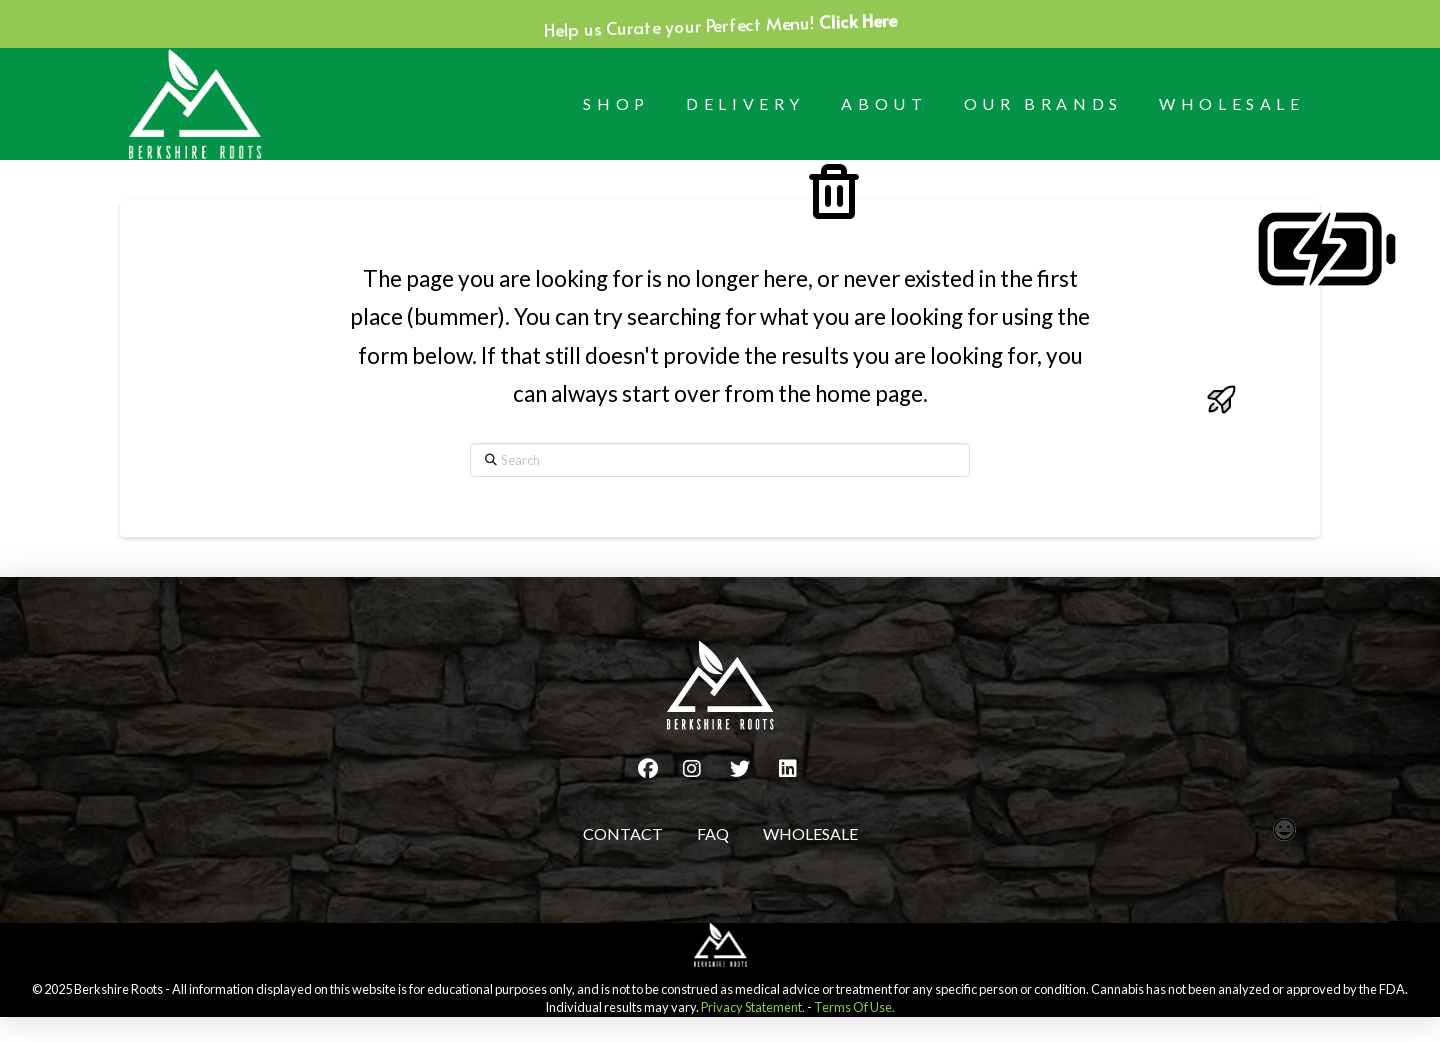 The image size is (1440, 1042). Describe the element at coordinates (1284, 829) in the screenshot. I see `select your current mood or emotional state` at that location.